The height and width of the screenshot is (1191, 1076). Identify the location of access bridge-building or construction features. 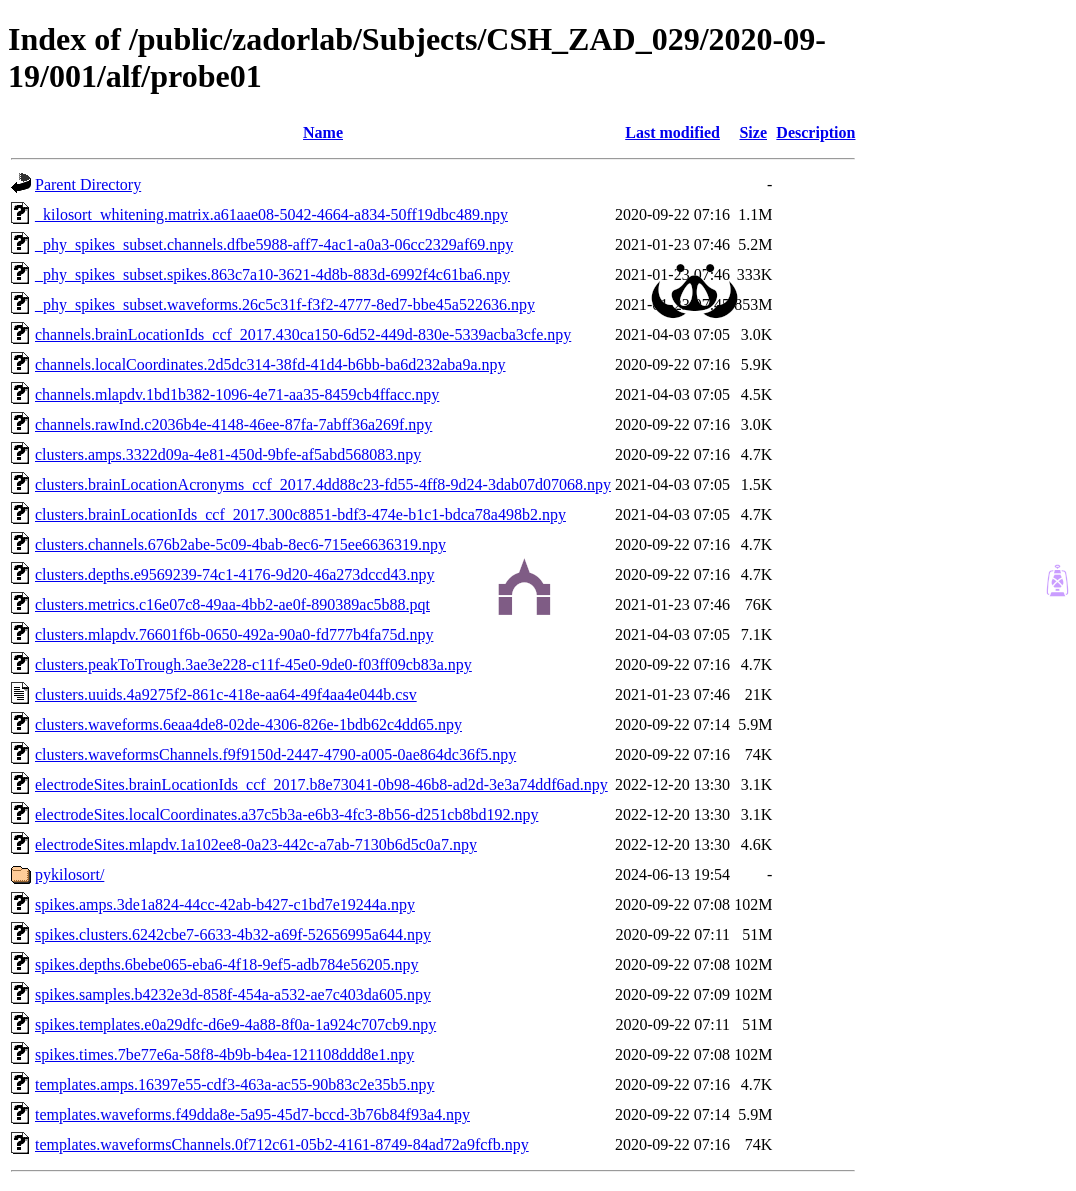
(524, 586).